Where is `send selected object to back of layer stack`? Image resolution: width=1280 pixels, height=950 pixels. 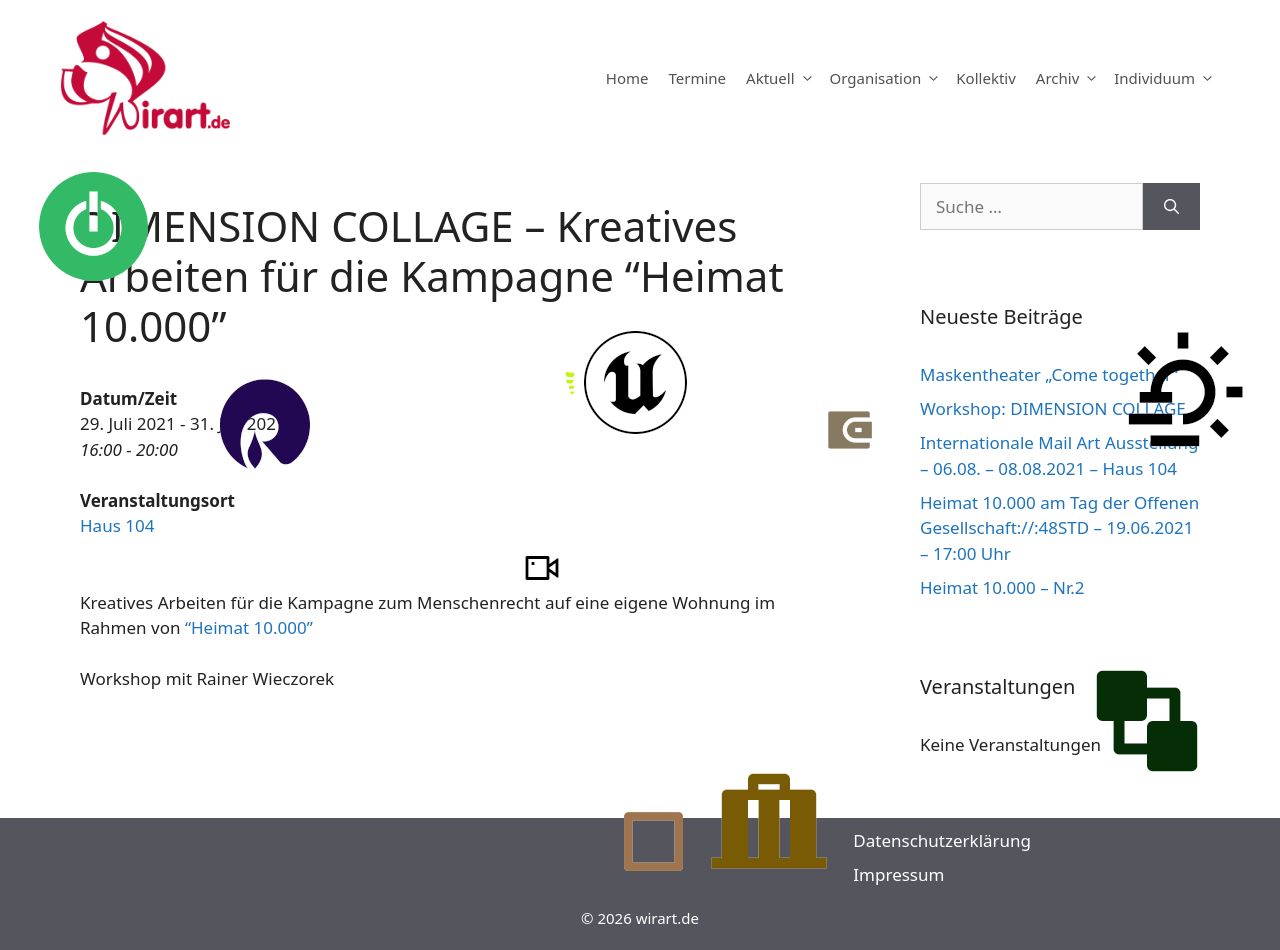
send selected object to back of layer stack is located at coordinates (1147, 721).